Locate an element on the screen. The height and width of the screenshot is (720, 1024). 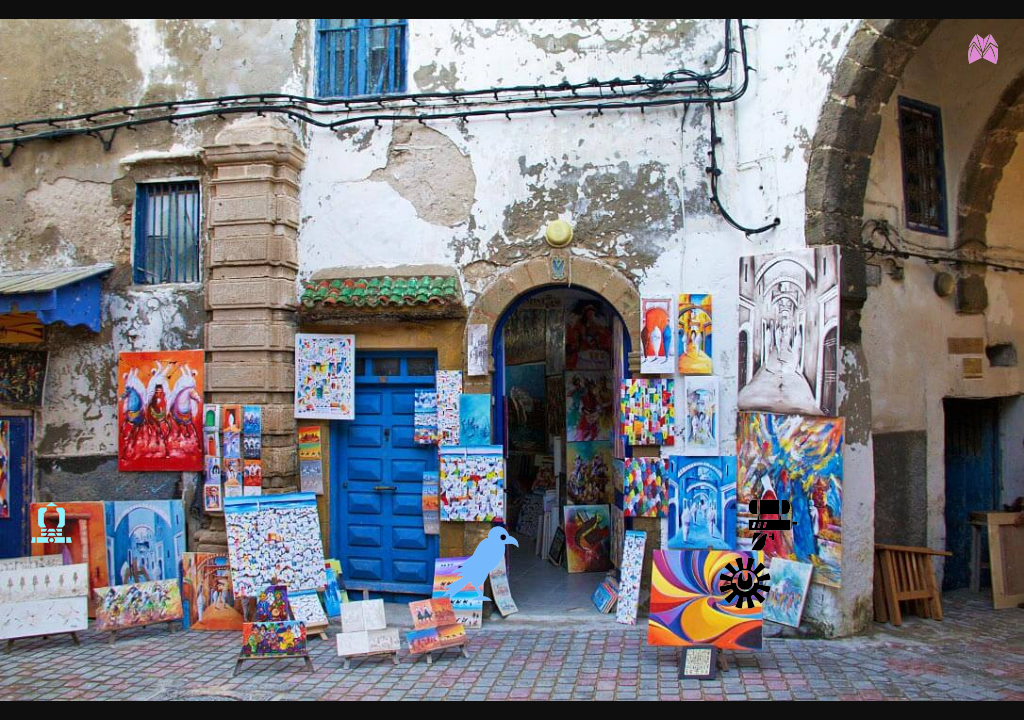
vulture icon for wildlife or nature category is located at coordinates (481, 563).